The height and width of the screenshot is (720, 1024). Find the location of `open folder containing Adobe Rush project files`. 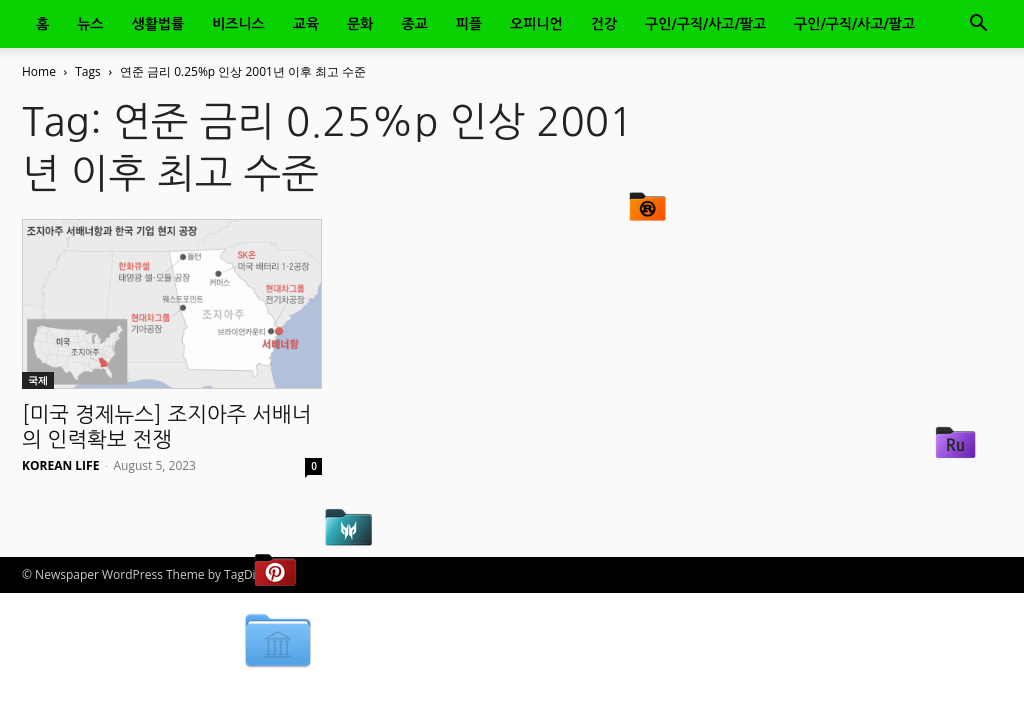

open folder containing Adobe Rush project files is located at coordinates (955, 443).